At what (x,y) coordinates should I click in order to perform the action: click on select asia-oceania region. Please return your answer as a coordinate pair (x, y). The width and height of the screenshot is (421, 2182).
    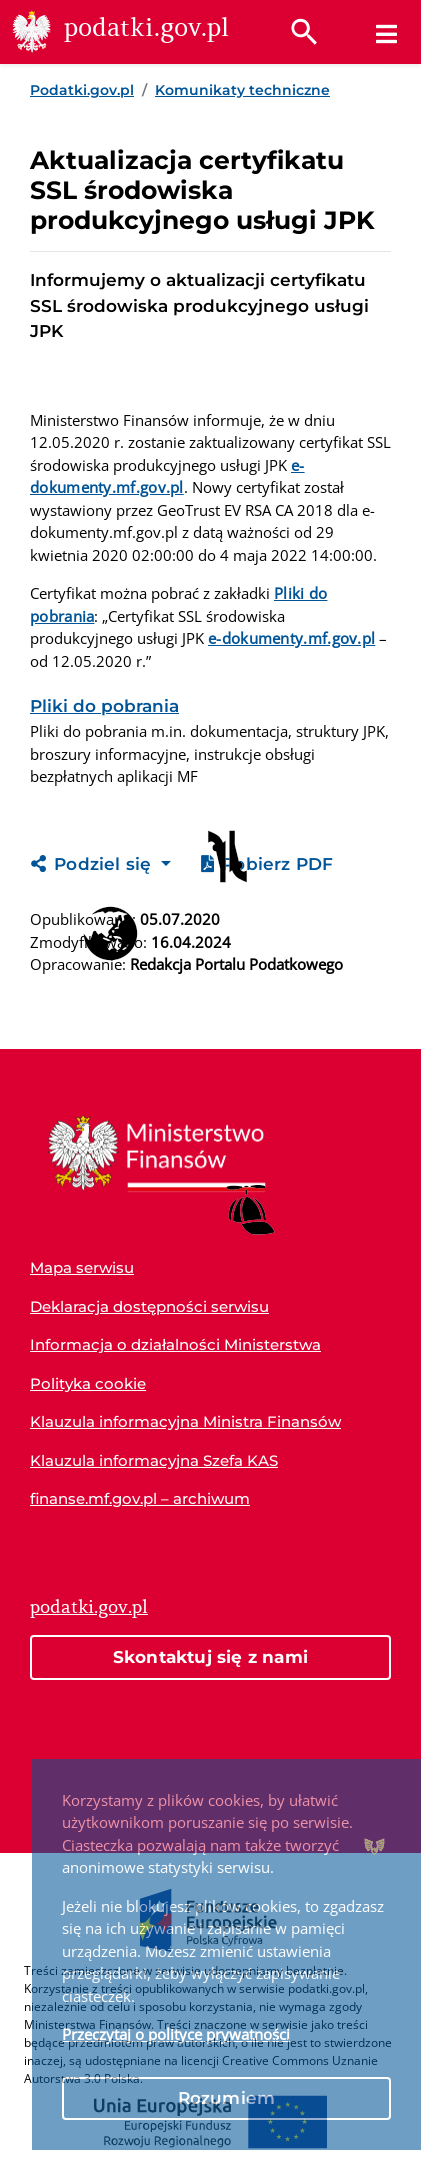
    Looking at the image, I should click on (110, 933).